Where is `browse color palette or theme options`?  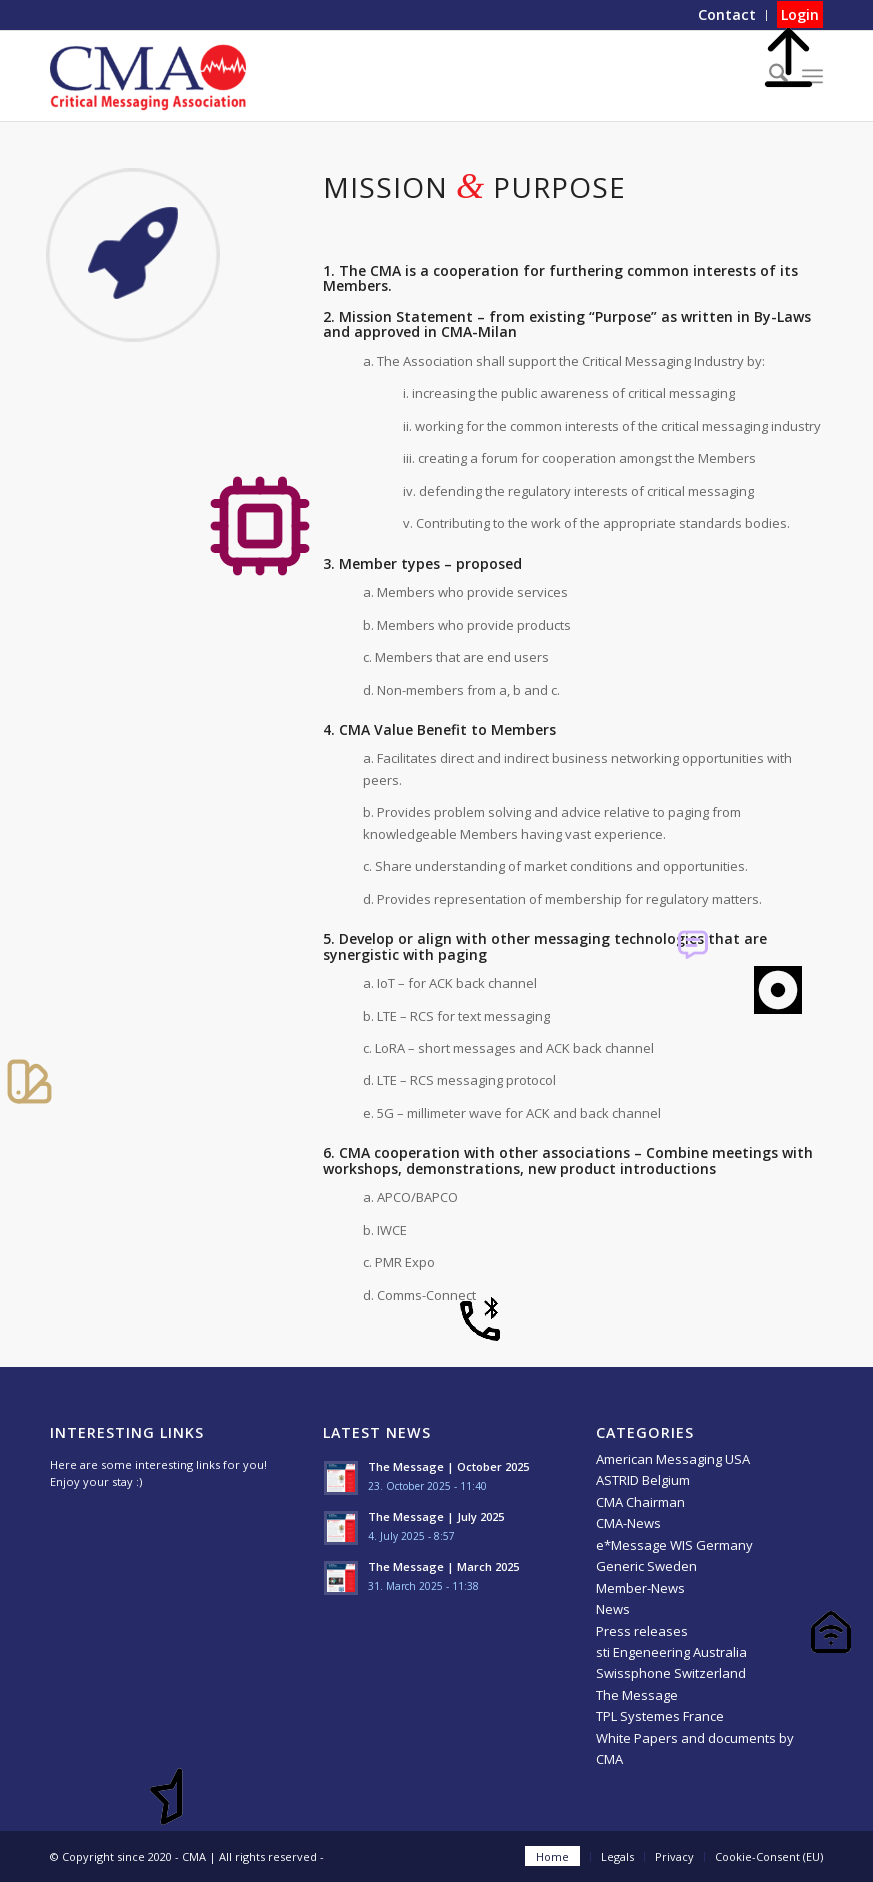
browse color palette or theme options is located at coordinates (29, 1081).